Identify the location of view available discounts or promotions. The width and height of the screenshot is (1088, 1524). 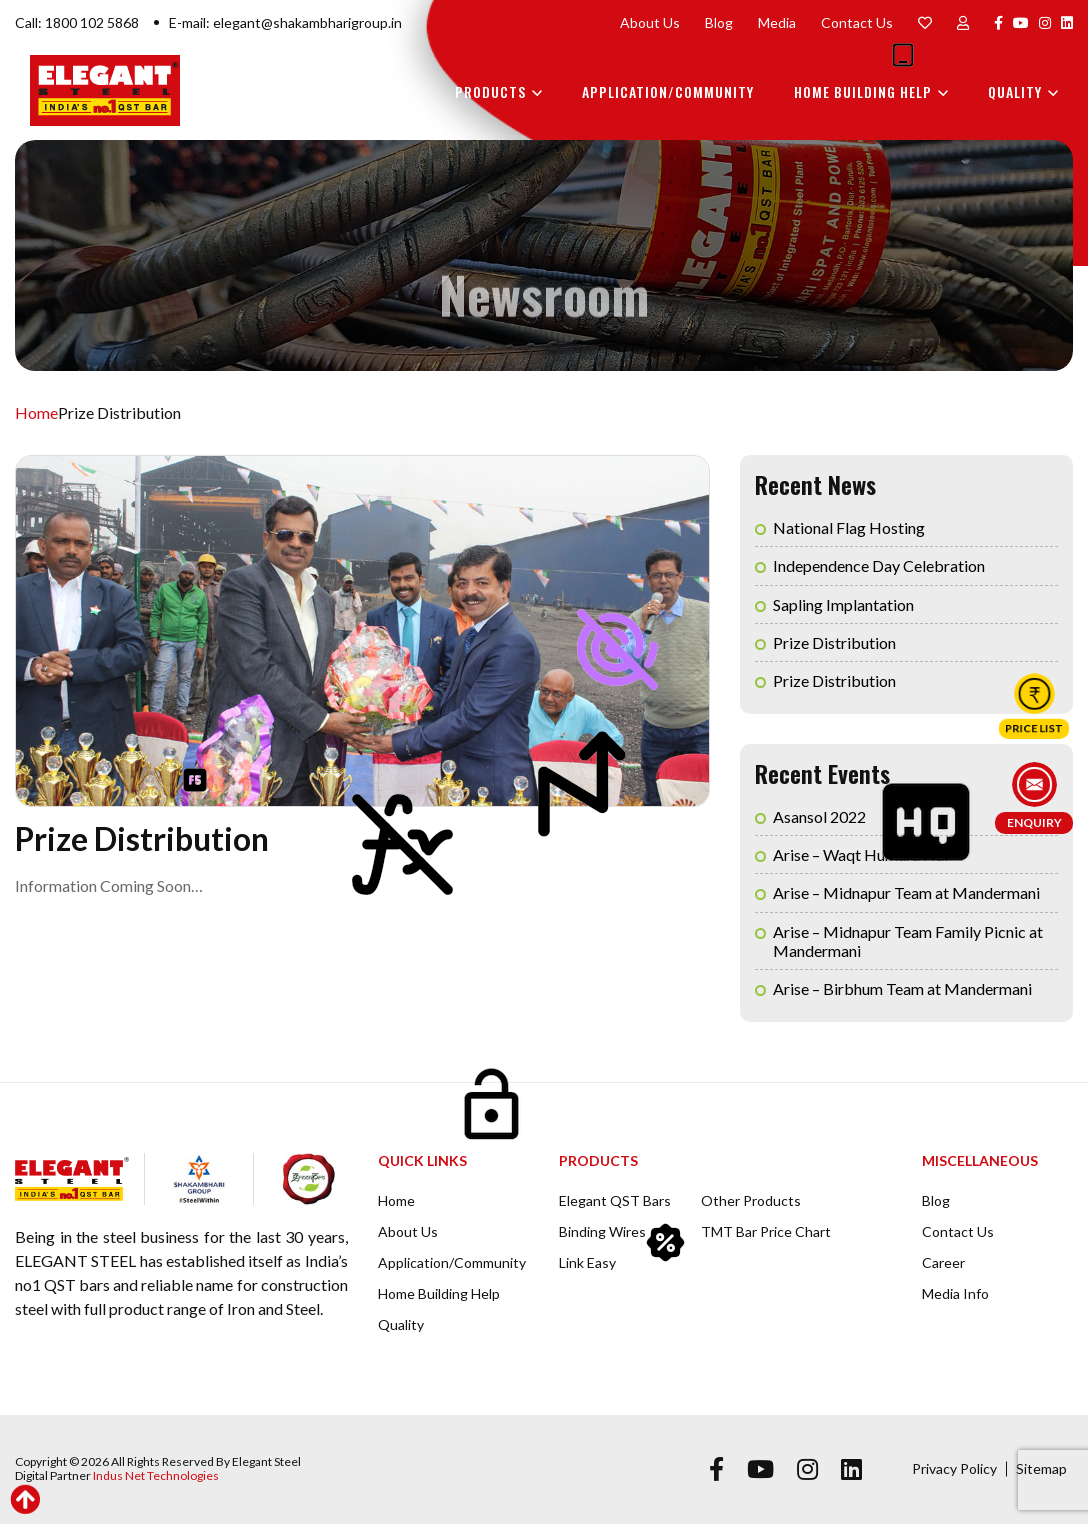
(665, 1242).